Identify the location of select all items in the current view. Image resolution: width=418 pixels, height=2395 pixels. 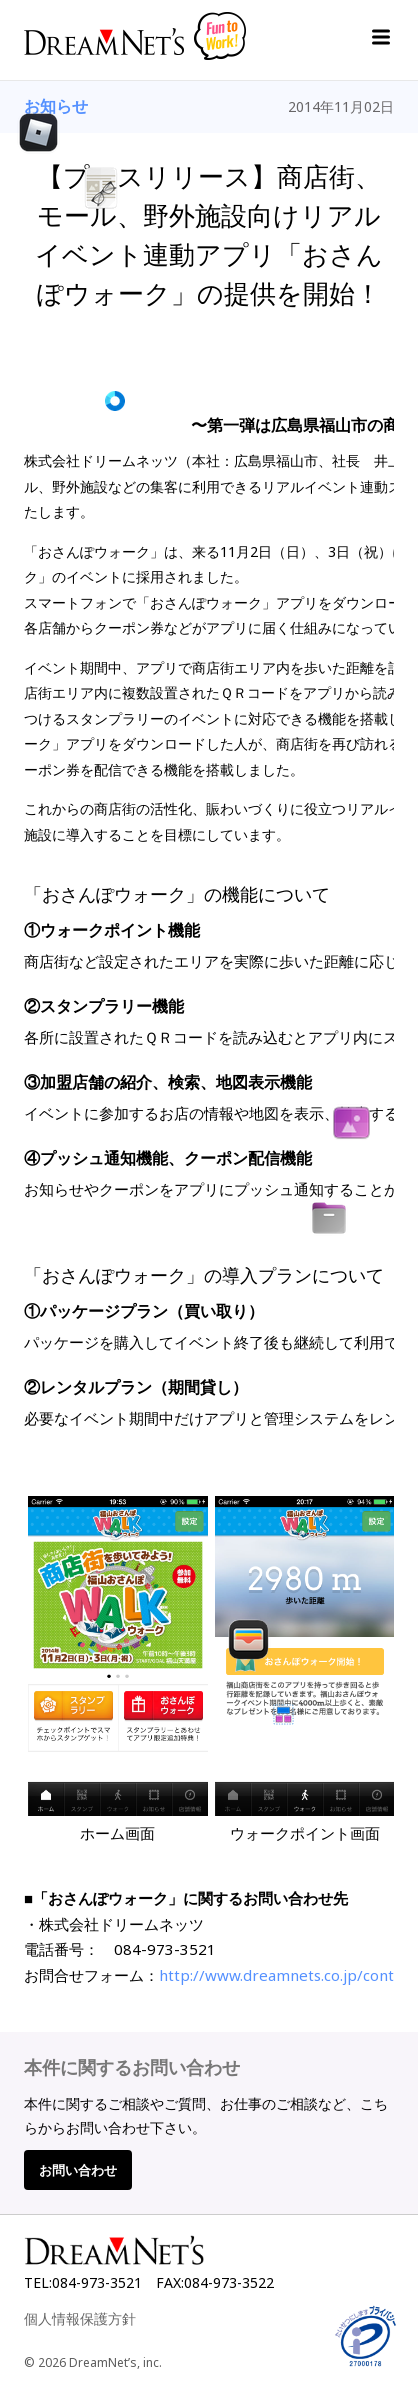
(283, 1714).